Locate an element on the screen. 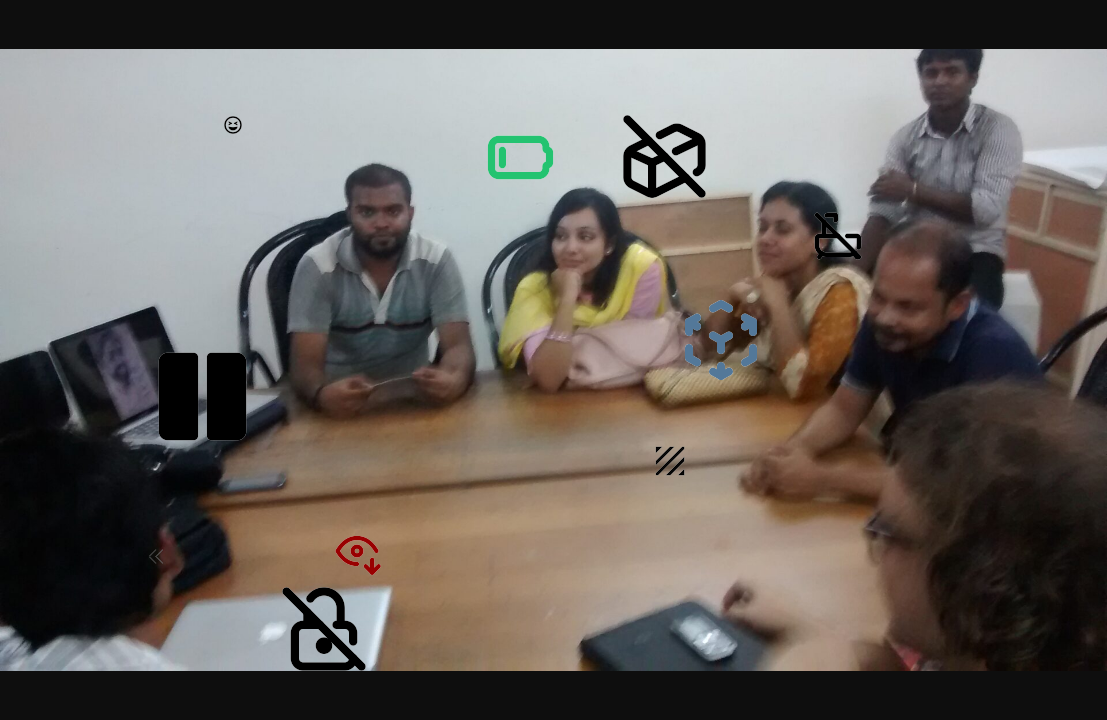 Image resolution: width=1107 pixels, height=720 pixels. access 3D modeling or spatial view options is located at coordinates (721, 340).